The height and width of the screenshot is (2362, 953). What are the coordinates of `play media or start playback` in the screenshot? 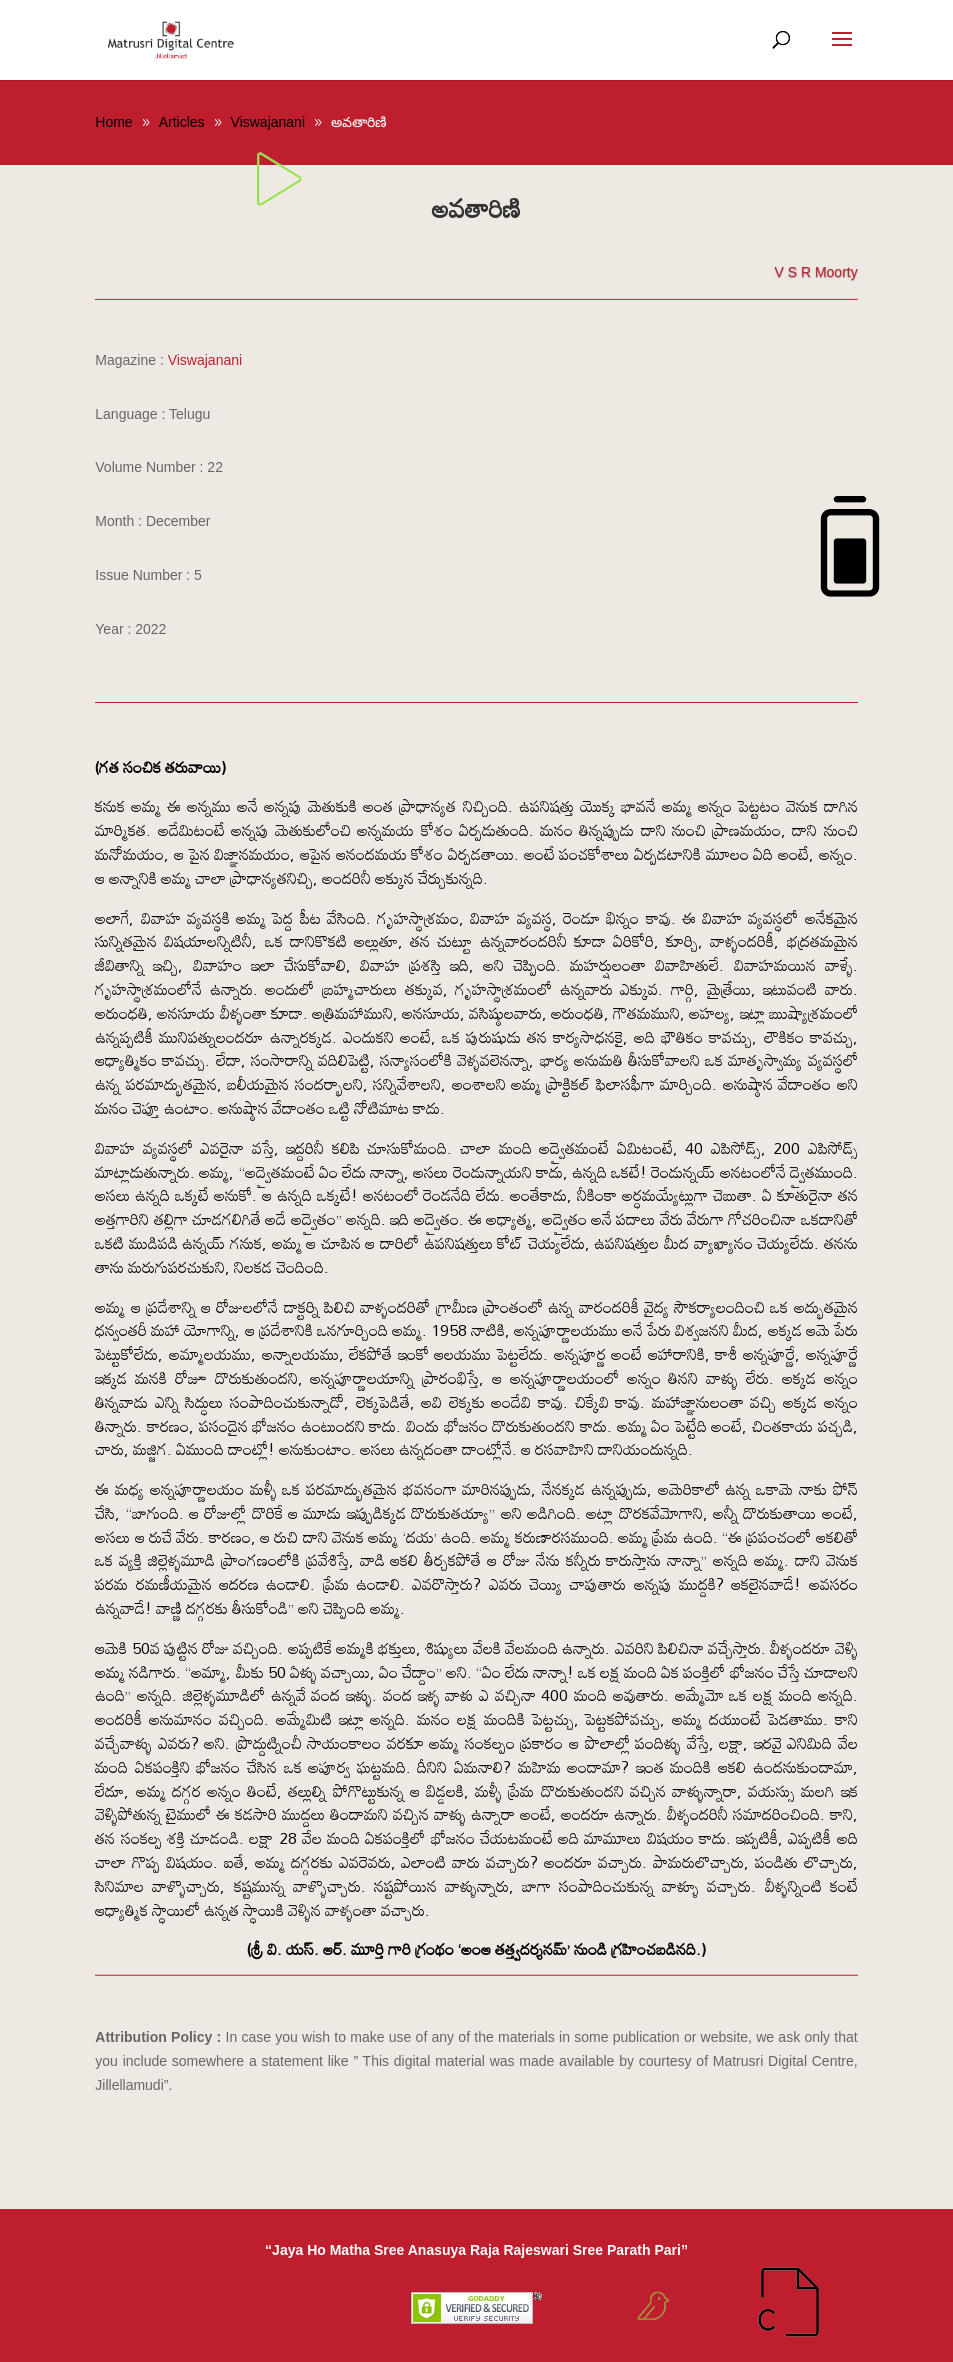 It's located at (273, 179).